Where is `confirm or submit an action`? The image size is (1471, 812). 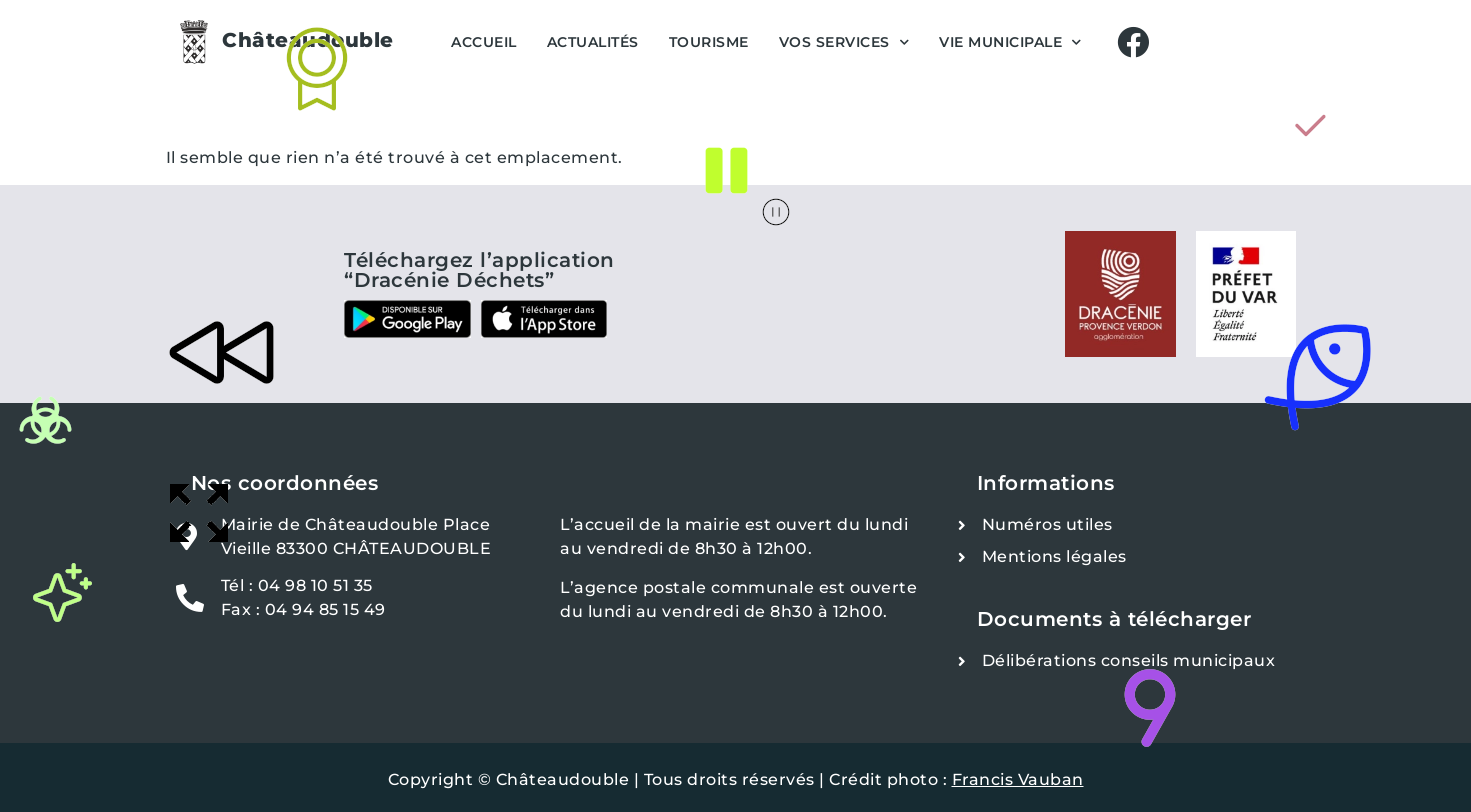 confirm or submit an action is located at coordinates (1309, 125).